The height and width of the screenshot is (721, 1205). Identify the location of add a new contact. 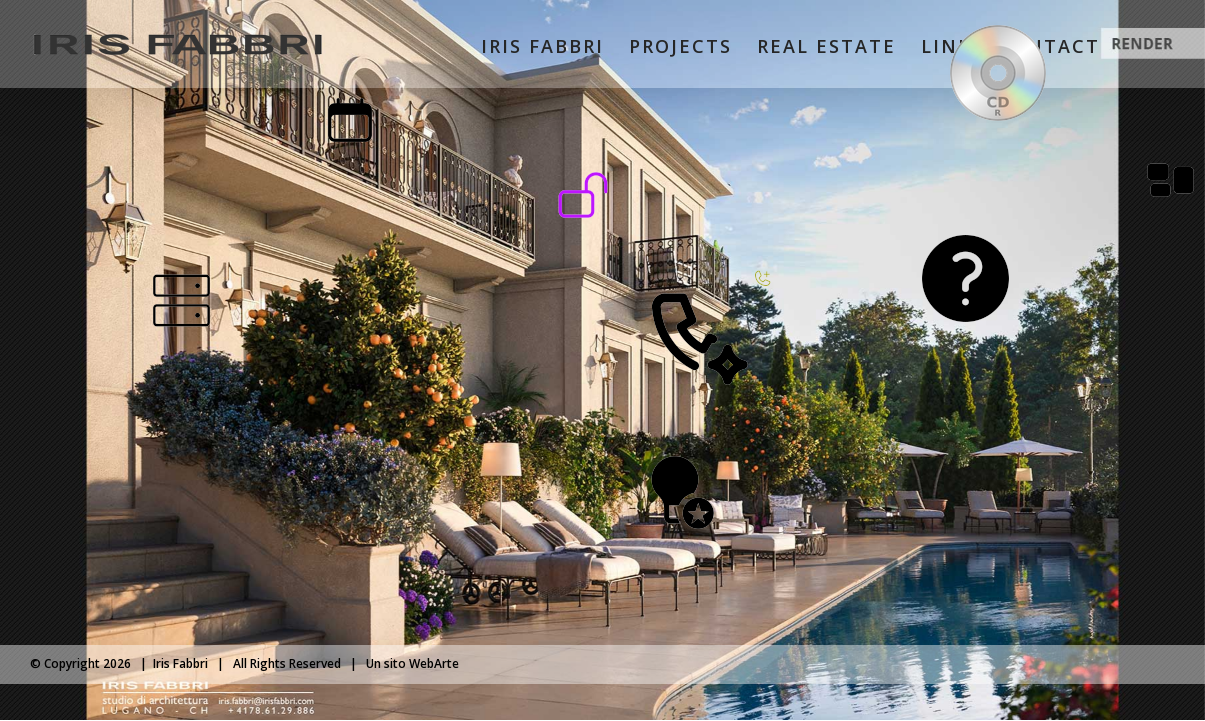
(763, 278).